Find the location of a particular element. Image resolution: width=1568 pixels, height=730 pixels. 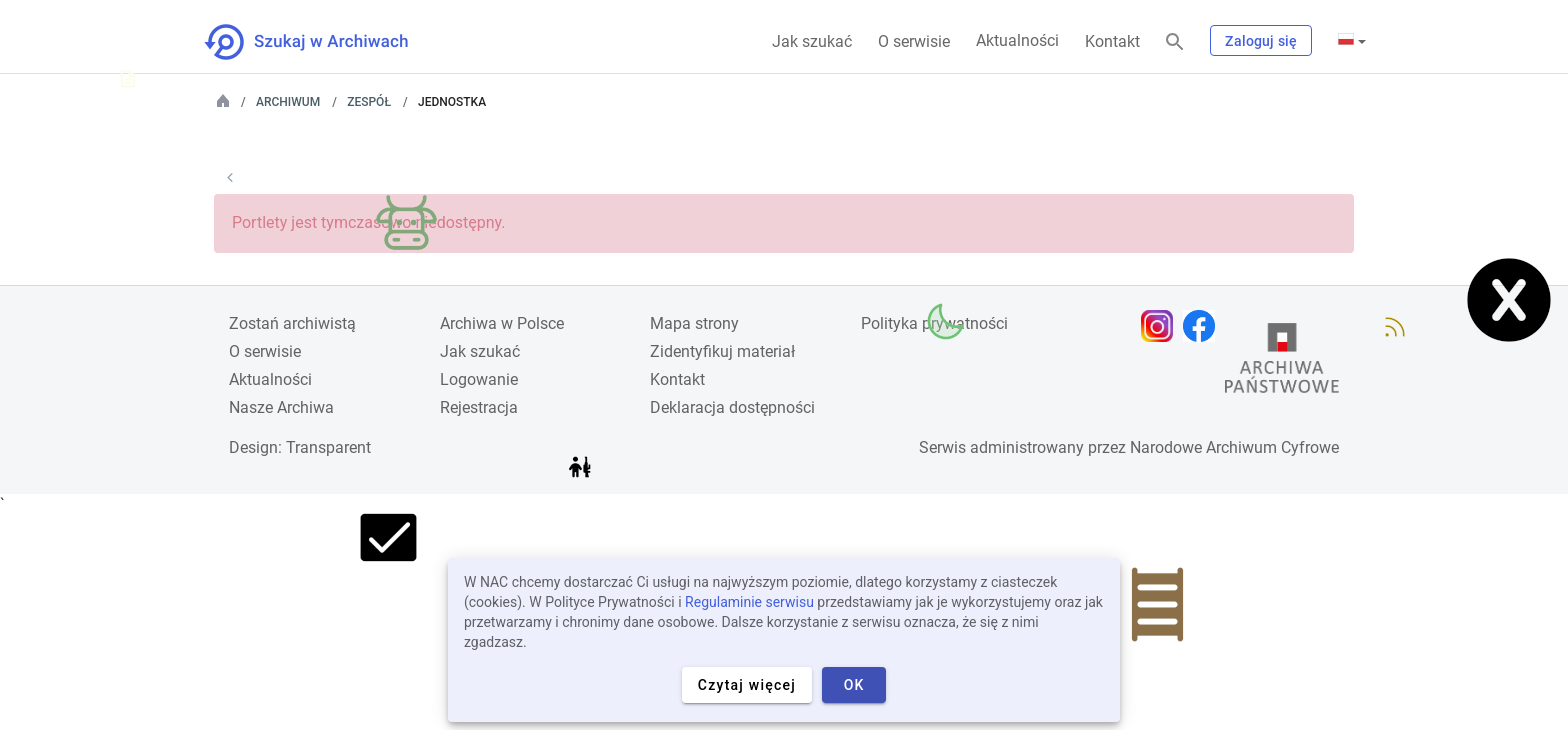

browse farm or agriculture related content is located at coordinates (406, 223).